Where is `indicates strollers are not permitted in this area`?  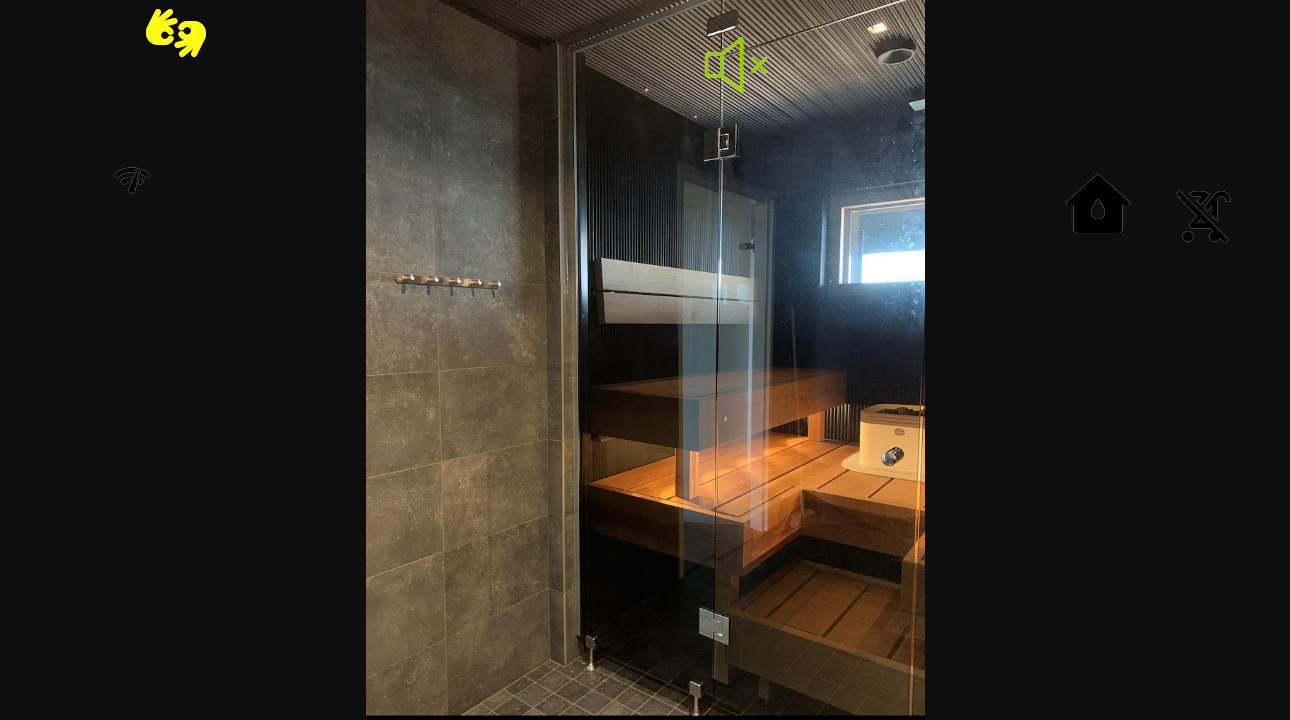
indicates strollers are not permitted in this area is located at coordinates (1204, 215).